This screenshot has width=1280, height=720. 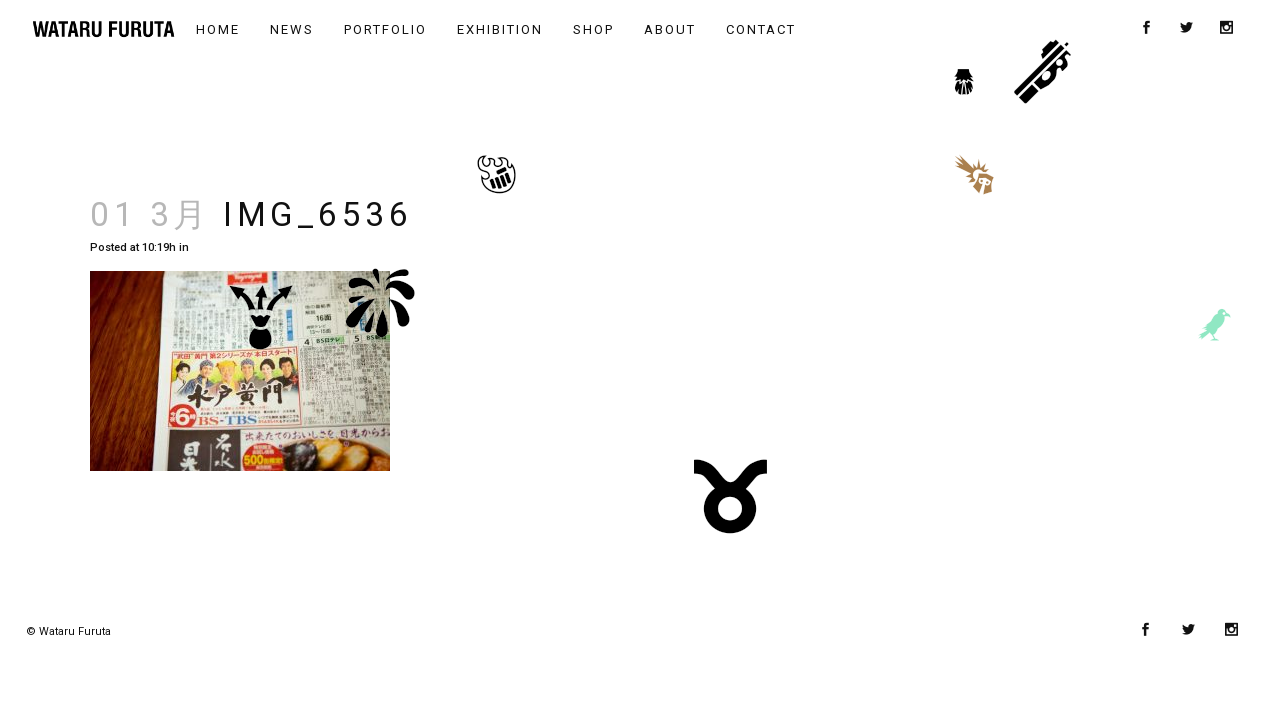 What do you see at coordinates (261, 317) in the screenshot?
I see `track your expenses` at bounding box center [261, 317].